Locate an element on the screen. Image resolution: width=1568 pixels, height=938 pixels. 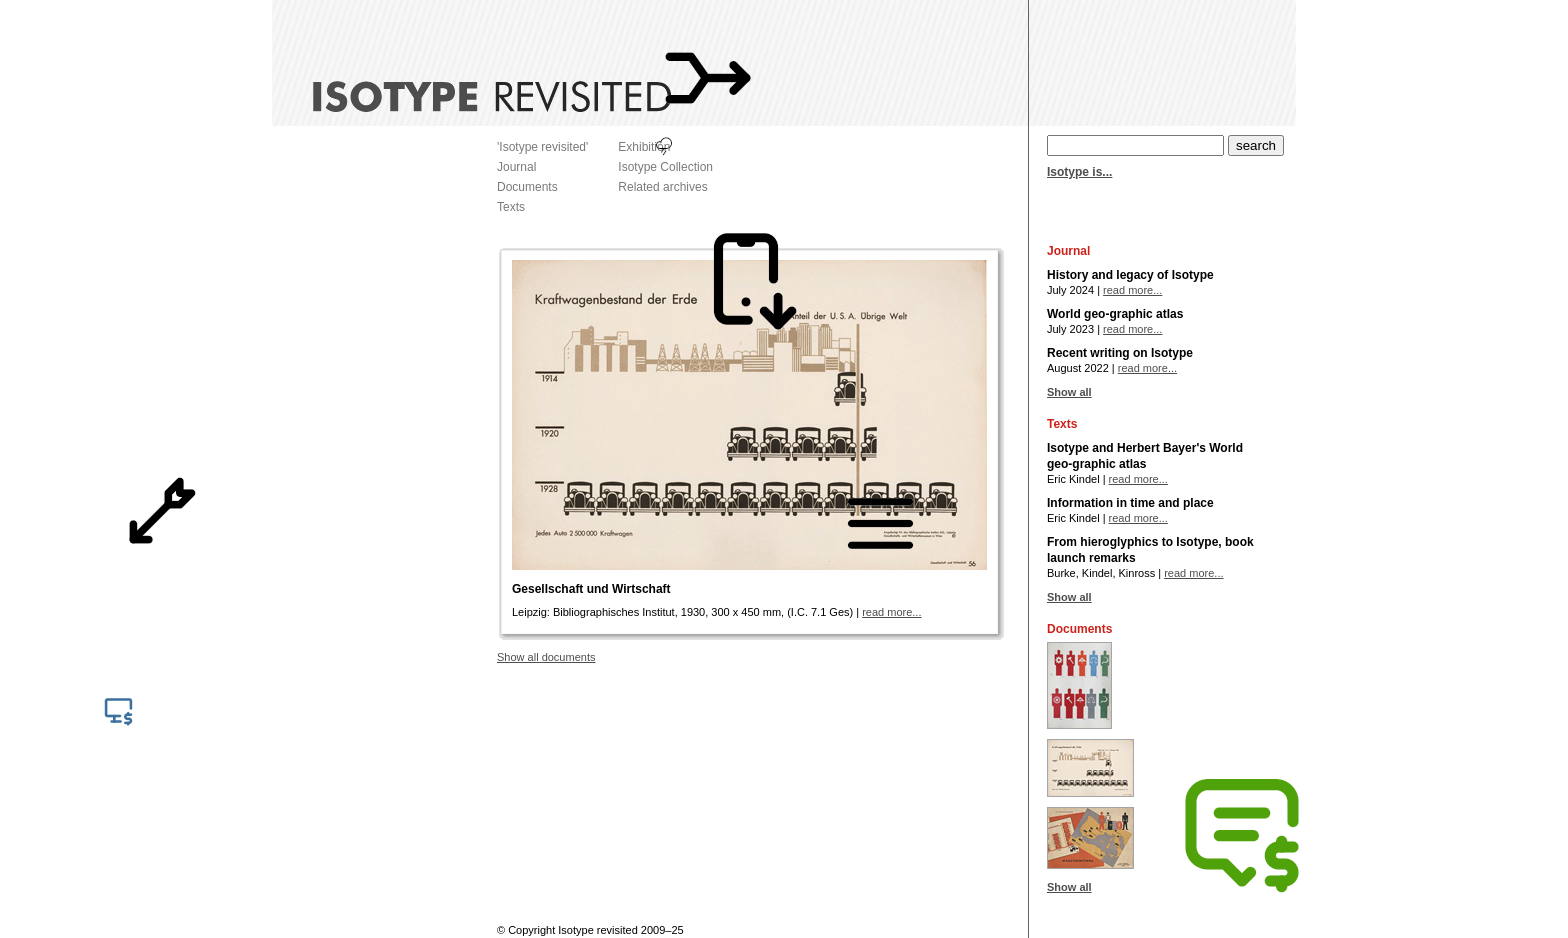
download to mobile device is located at coordinates (746, 279).